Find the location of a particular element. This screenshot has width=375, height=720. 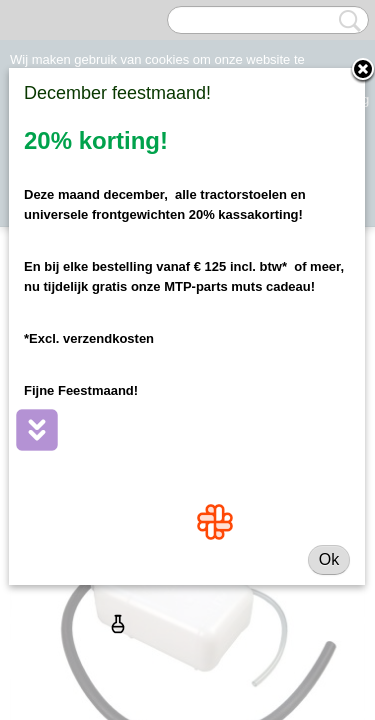

scroll down or view more content is located at coordinates (37, 430).